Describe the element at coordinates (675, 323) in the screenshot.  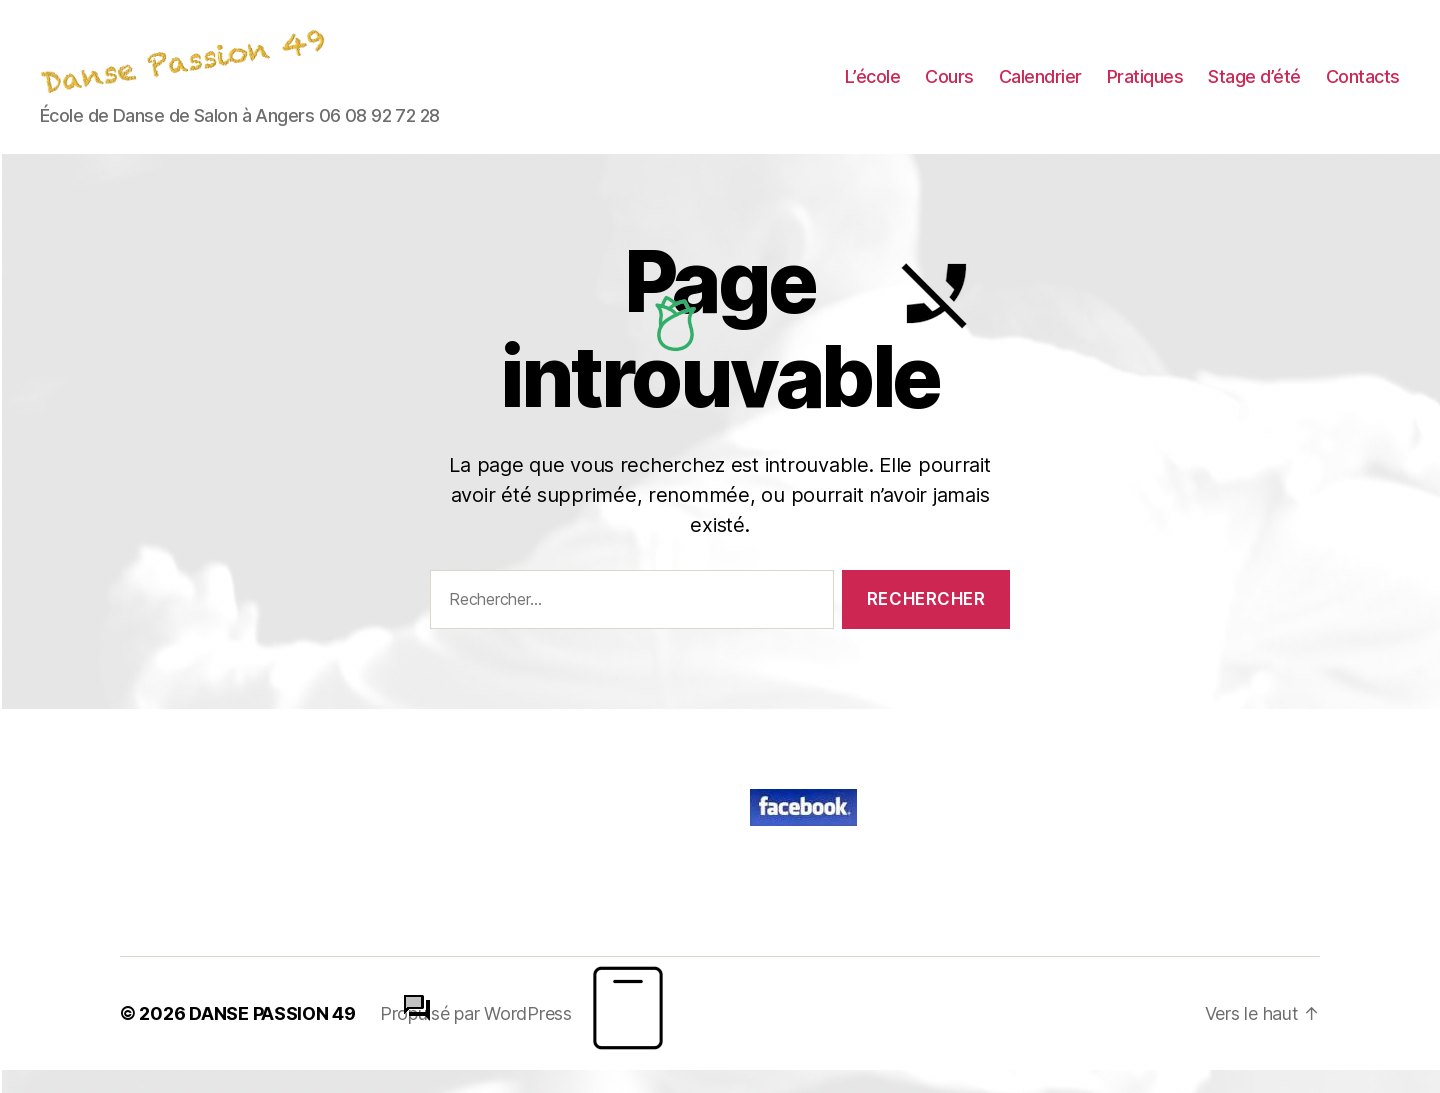
I see `add to favorites or wishlist` at that location.